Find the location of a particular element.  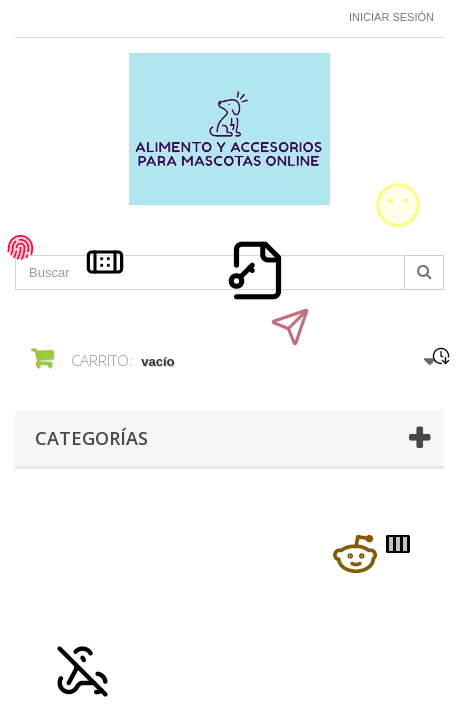

send a message is located at coordinates (290, 327).